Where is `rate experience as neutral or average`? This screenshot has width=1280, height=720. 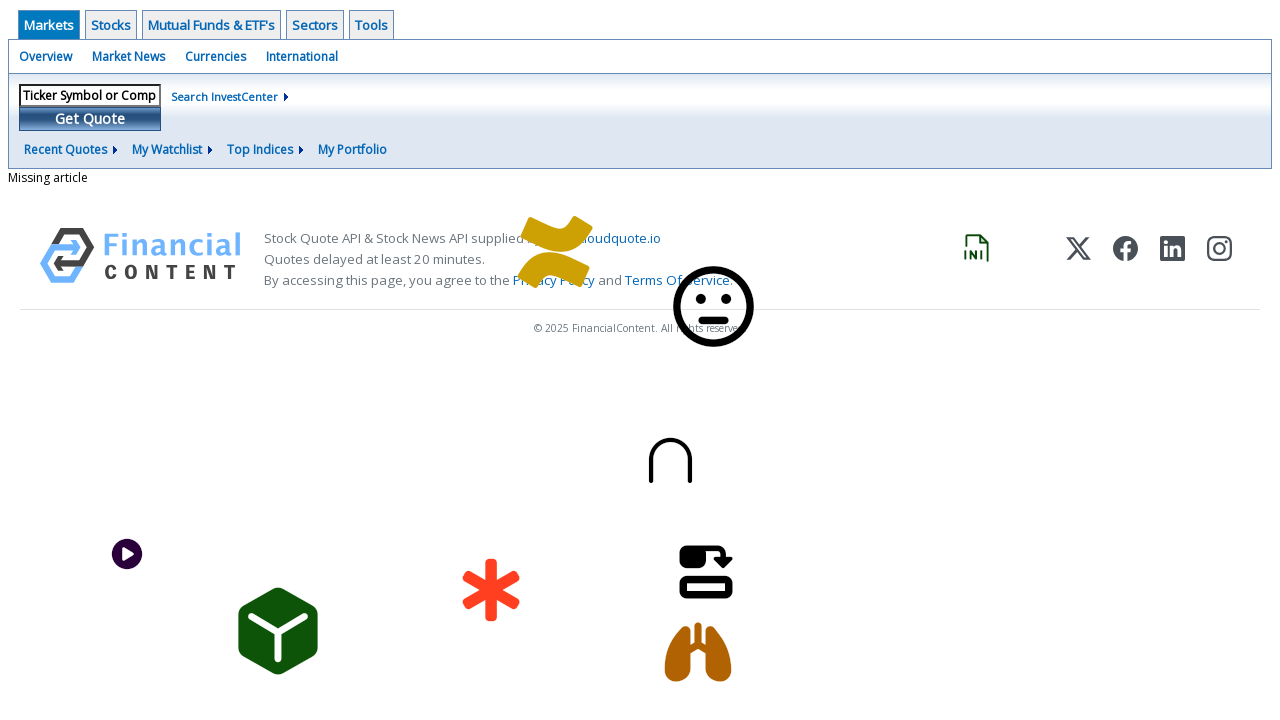 rate experience as neutral or average is located at coordinates (713, 306).